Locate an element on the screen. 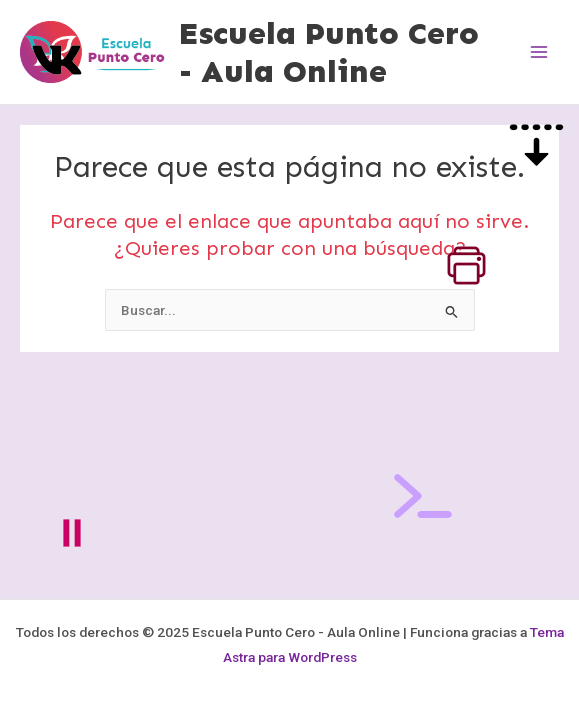 The height and width of the screenshot is (720, 579). print the current document is located at coordinates (466, 265).